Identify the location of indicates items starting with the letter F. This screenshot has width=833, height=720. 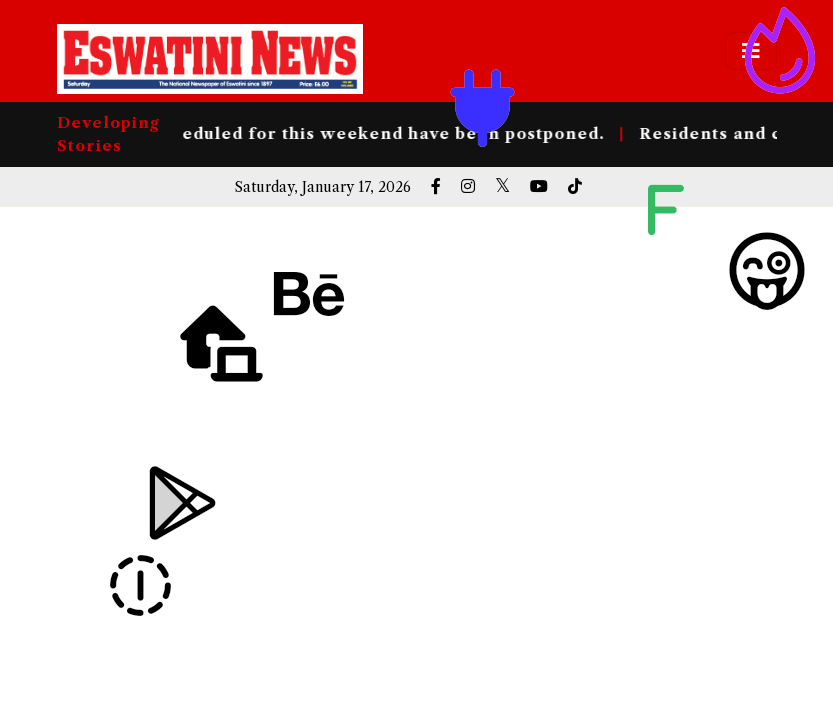
(666, 210).